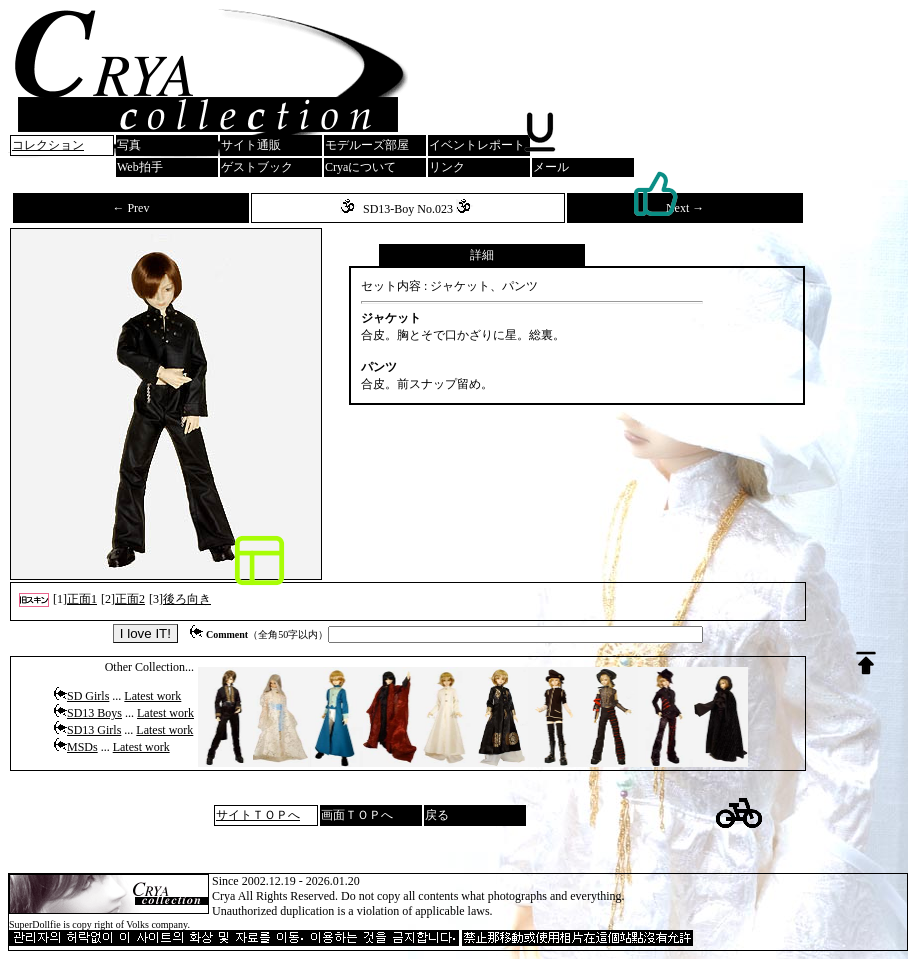  I want to click on like or upvote content, so click(656, 193).